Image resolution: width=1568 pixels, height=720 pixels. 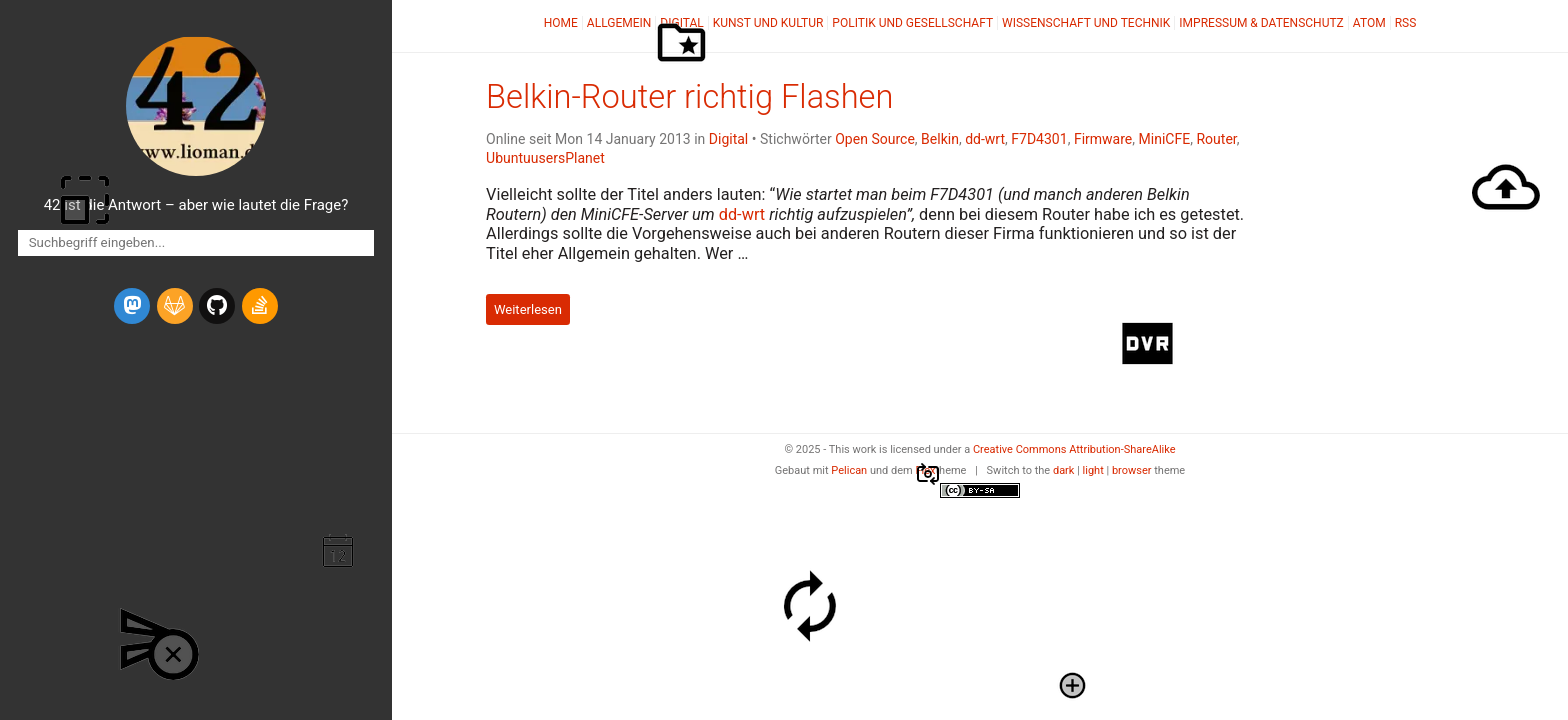 I want to click on resize an element or window, so click(x=85, y=200).